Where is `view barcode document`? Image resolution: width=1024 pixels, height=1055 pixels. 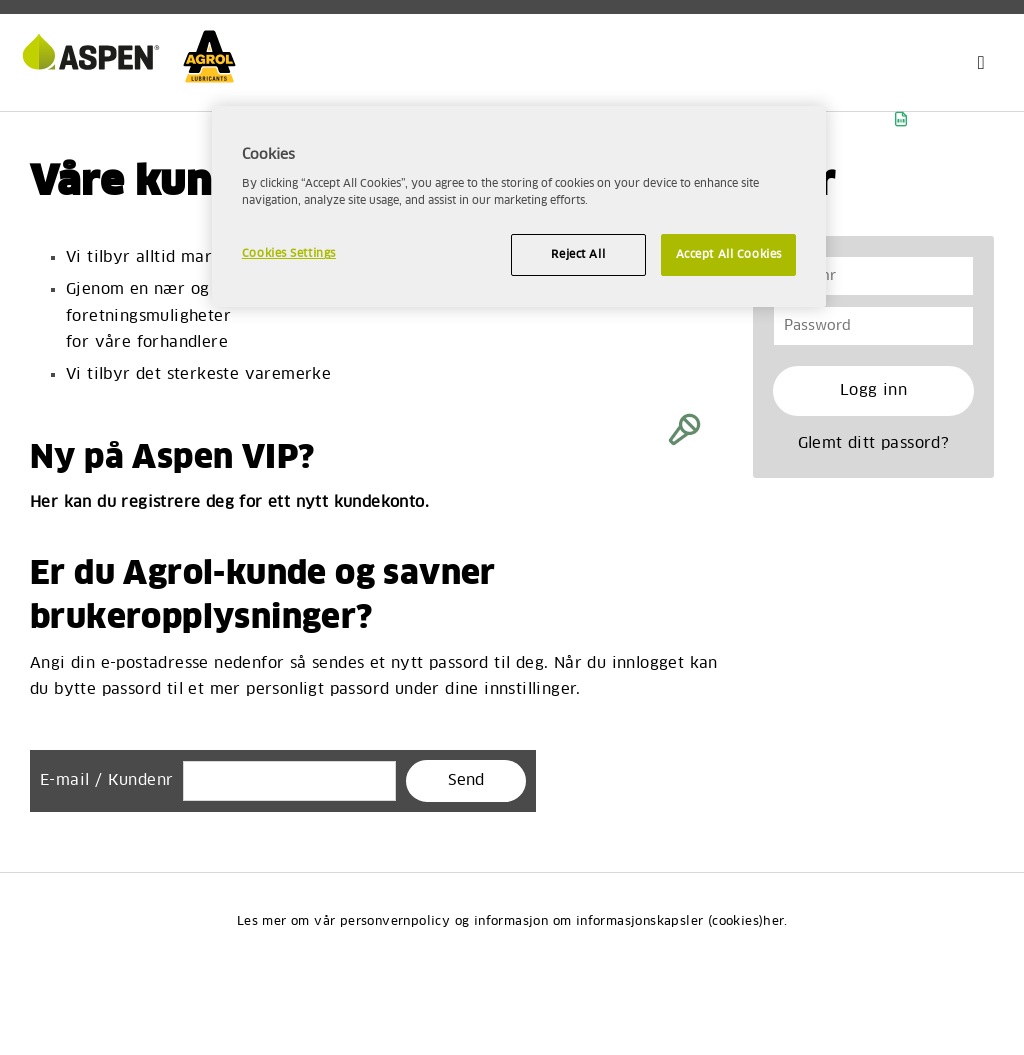 view barcode document is located at coordinates (901, 119).